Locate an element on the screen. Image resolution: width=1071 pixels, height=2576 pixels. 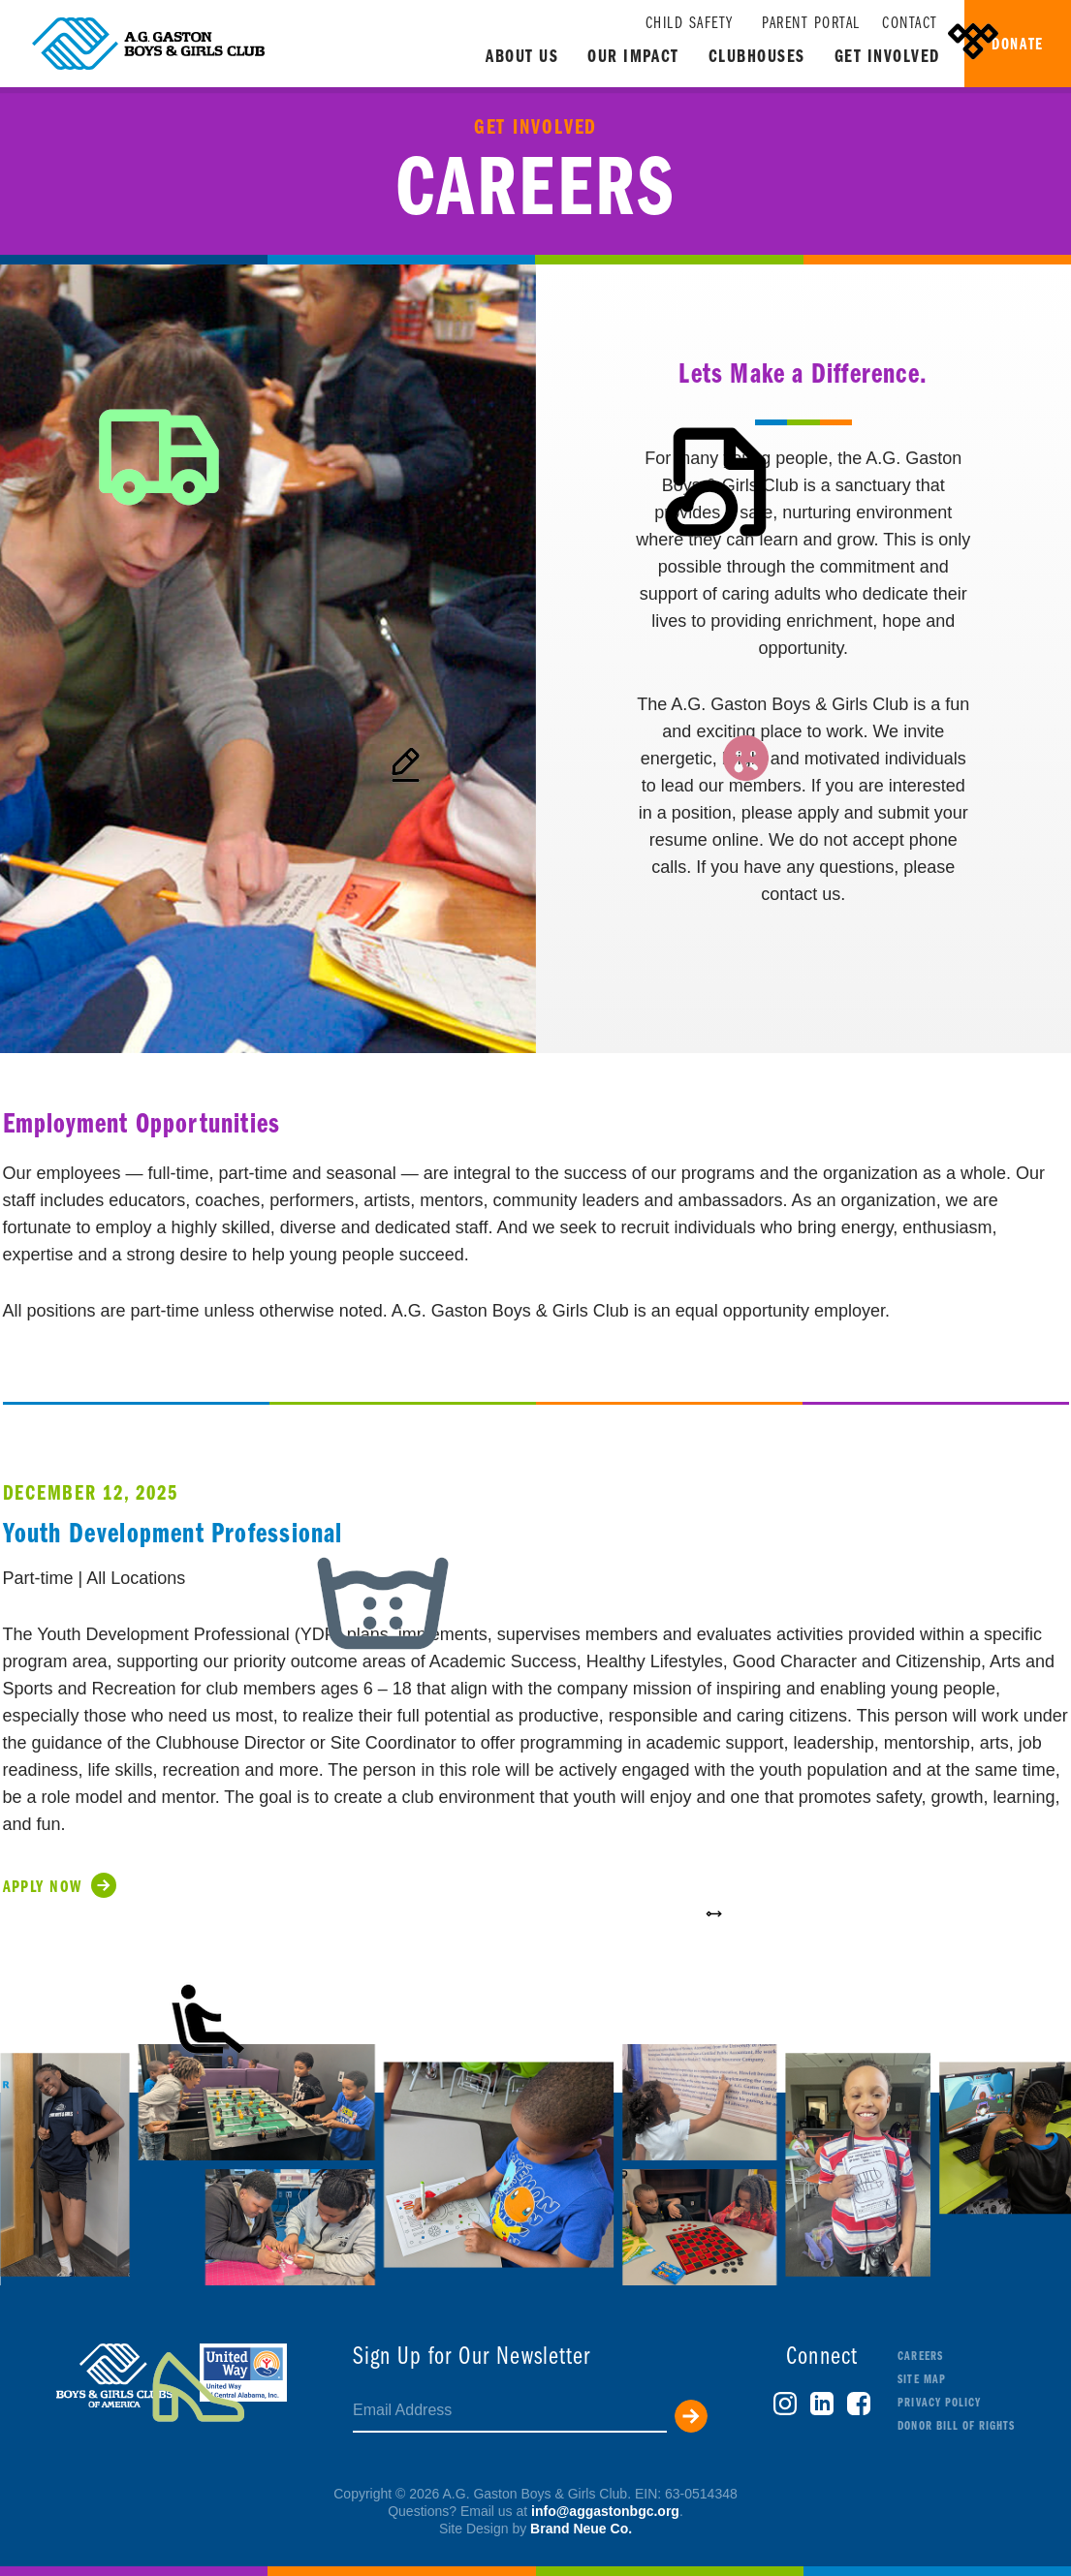
edit content or text is located at coordinates (405, 764).